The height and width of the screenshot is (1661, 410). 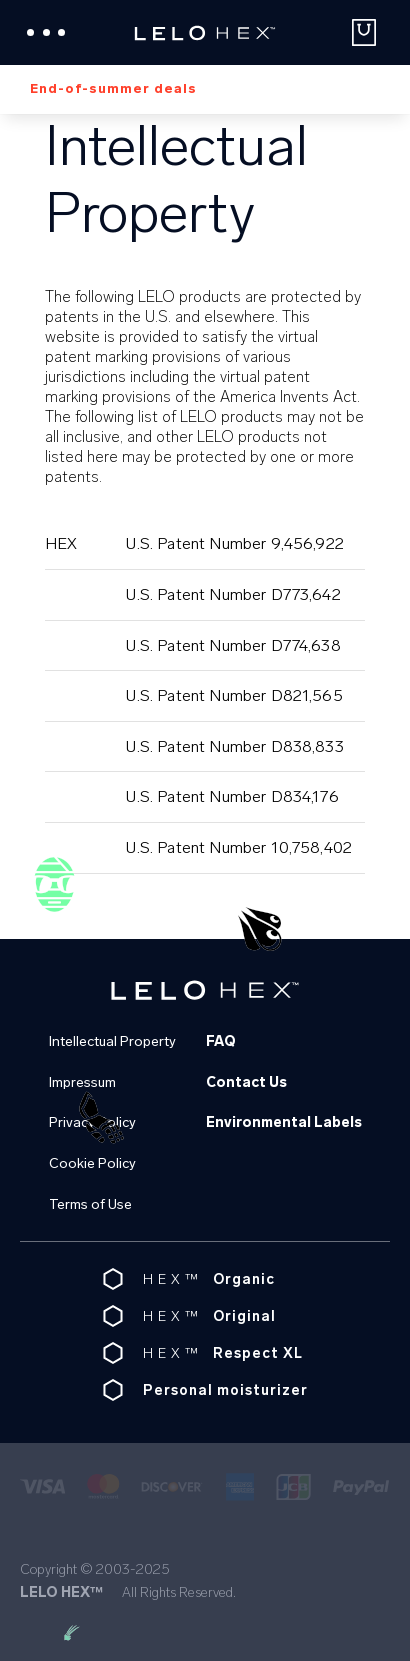 I want to click on view liquid or water-related resources, so click(x=259, y=928).